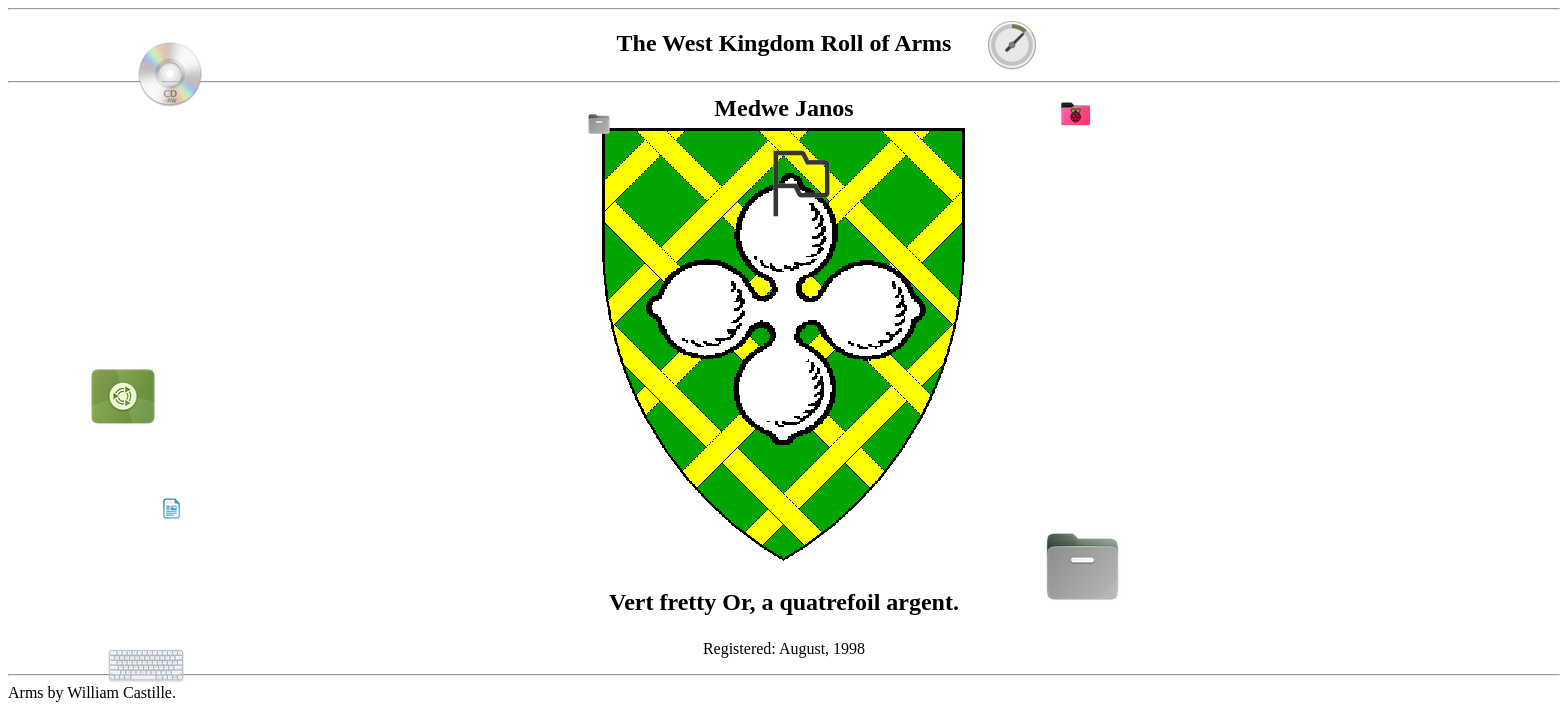  I want to click on connect a bluetooth keyboard, so click(146, 665).